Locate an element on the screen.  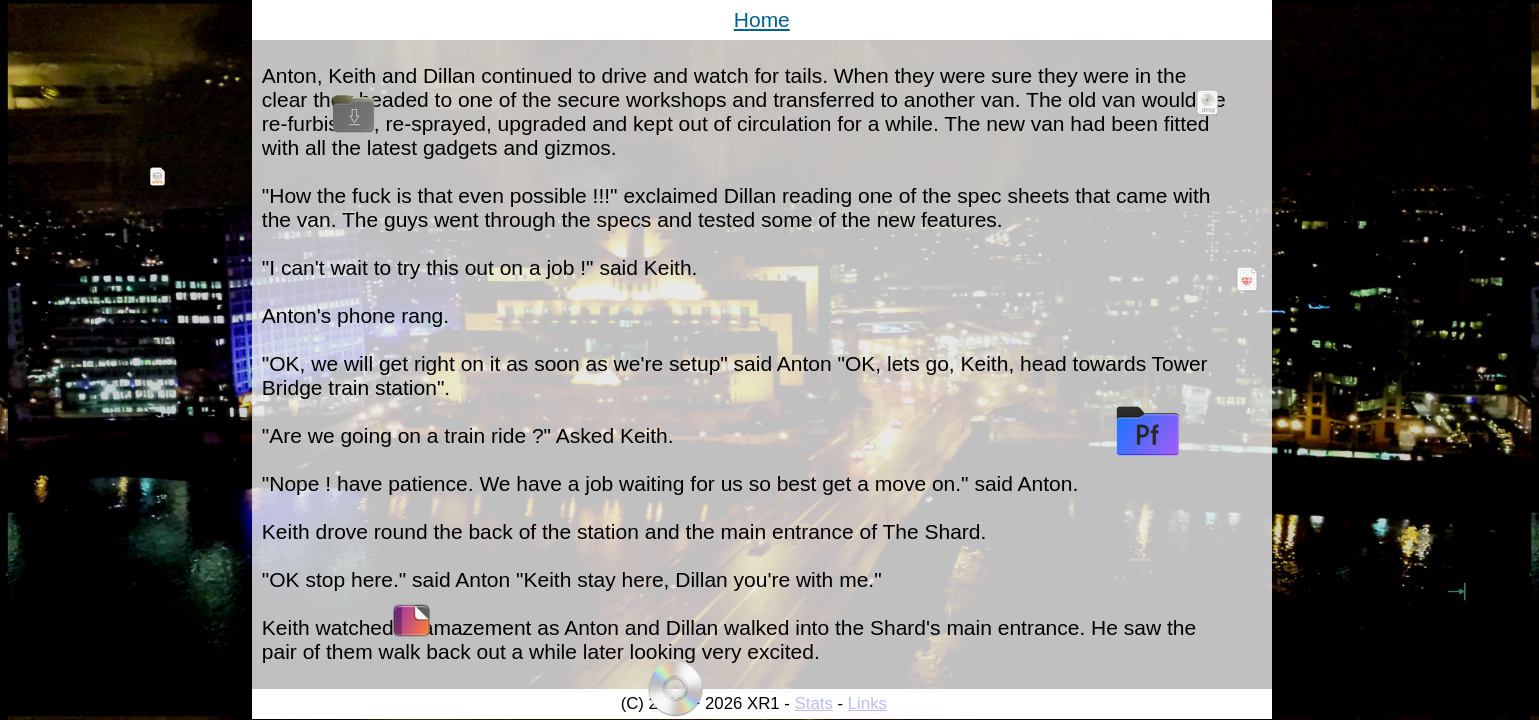
a ruby programming language source file is located at coordinates (1247, 279).